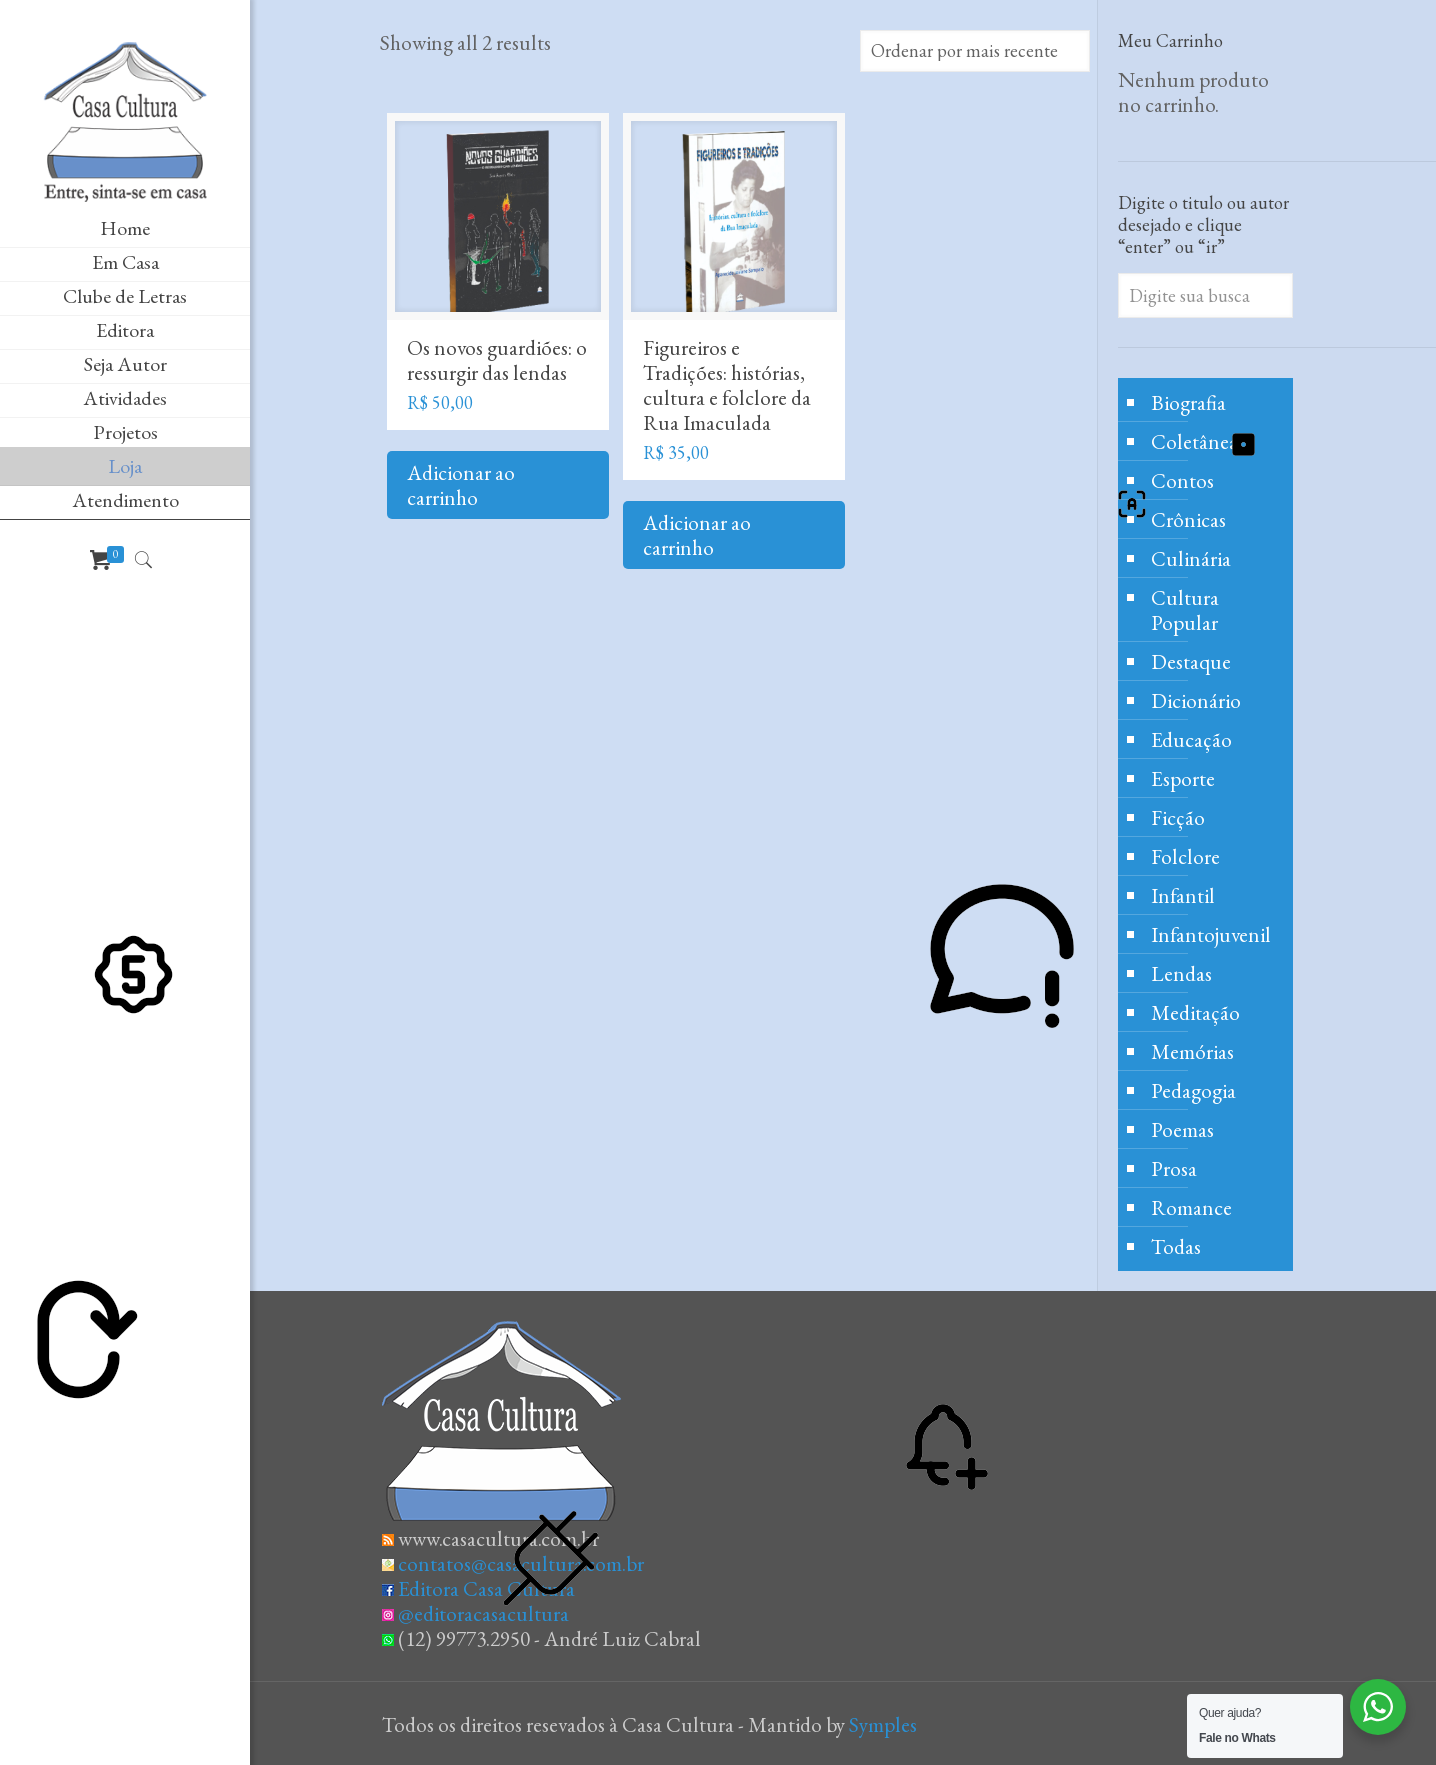 The width and height of the screenshot is (1436, 1765). Describe the element at coordinates (1132, 504) in the screenshot. I see `enable auto-focus mode for camera` at that location.